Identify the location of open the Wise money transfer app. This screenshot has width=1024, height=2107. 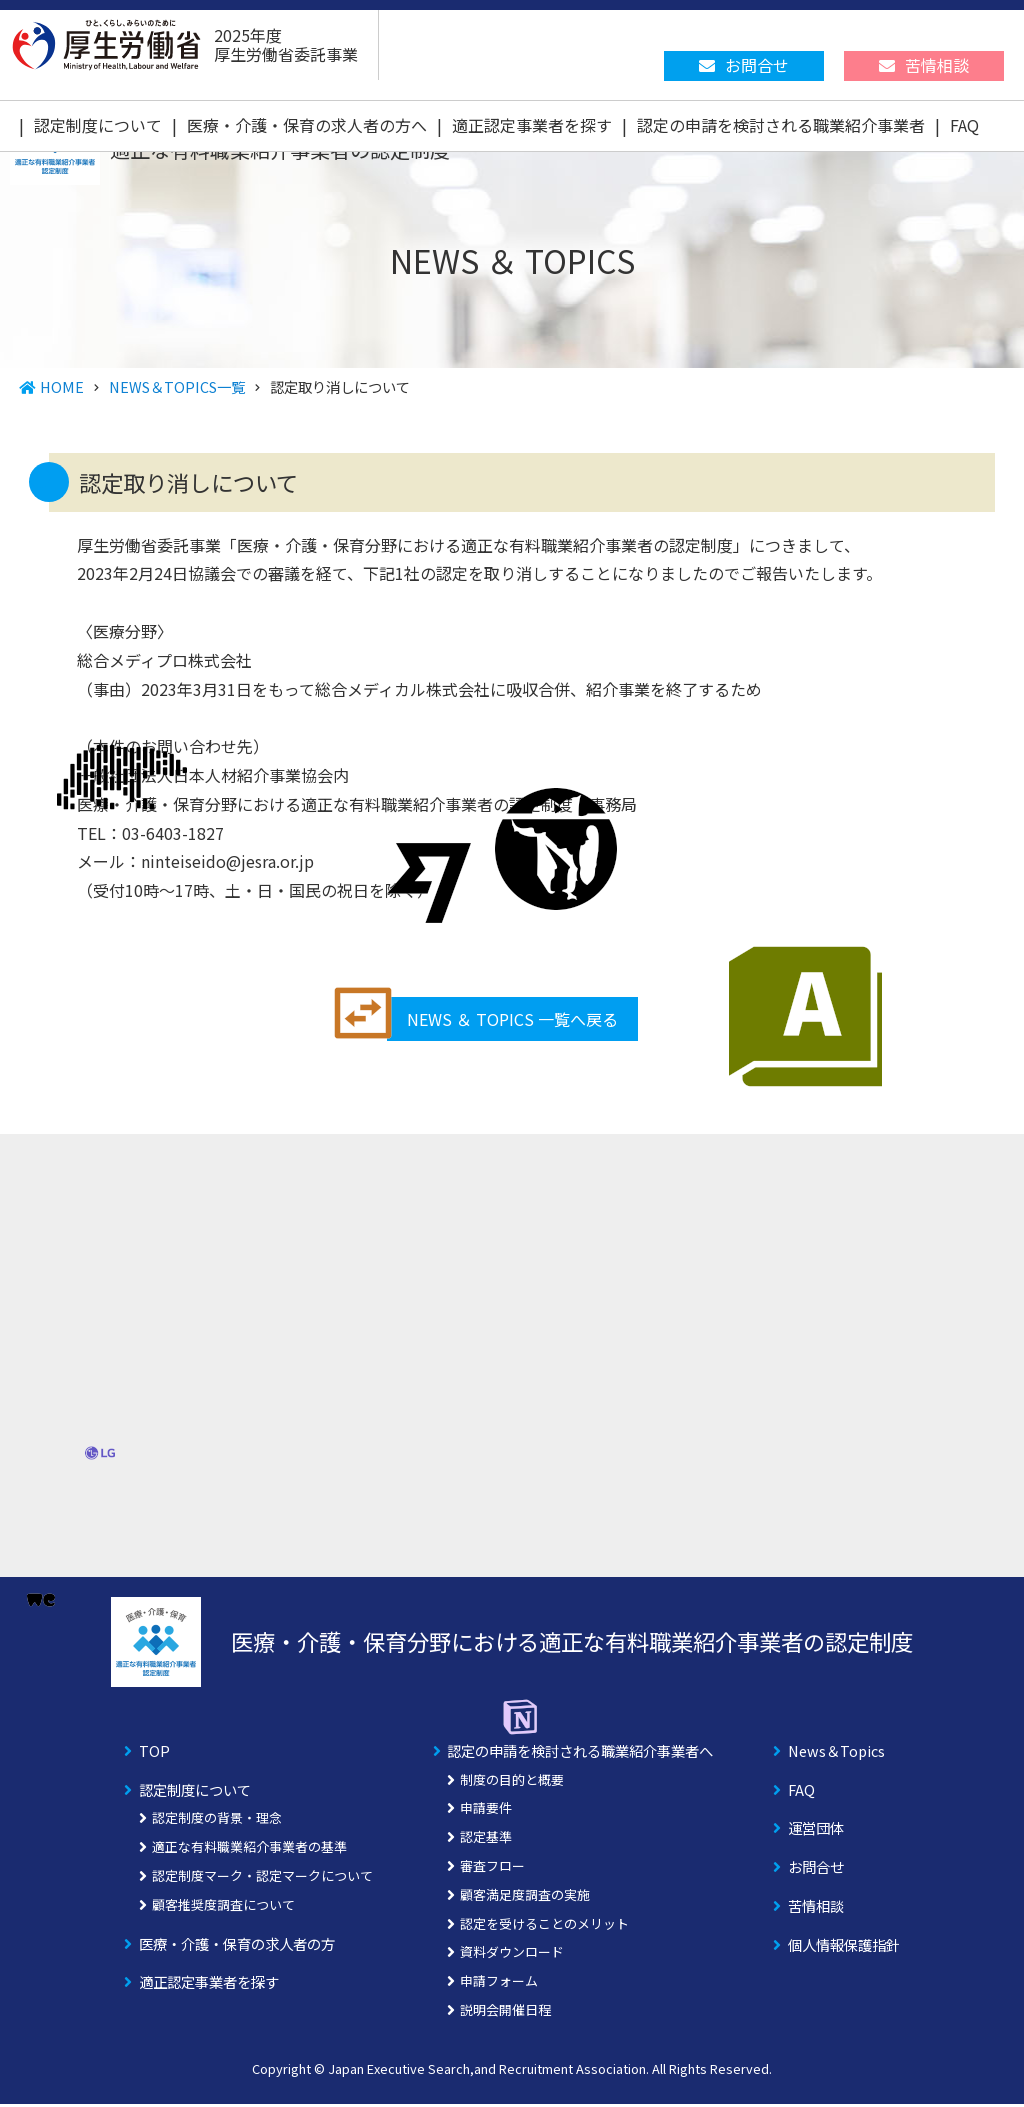
(429, 883).